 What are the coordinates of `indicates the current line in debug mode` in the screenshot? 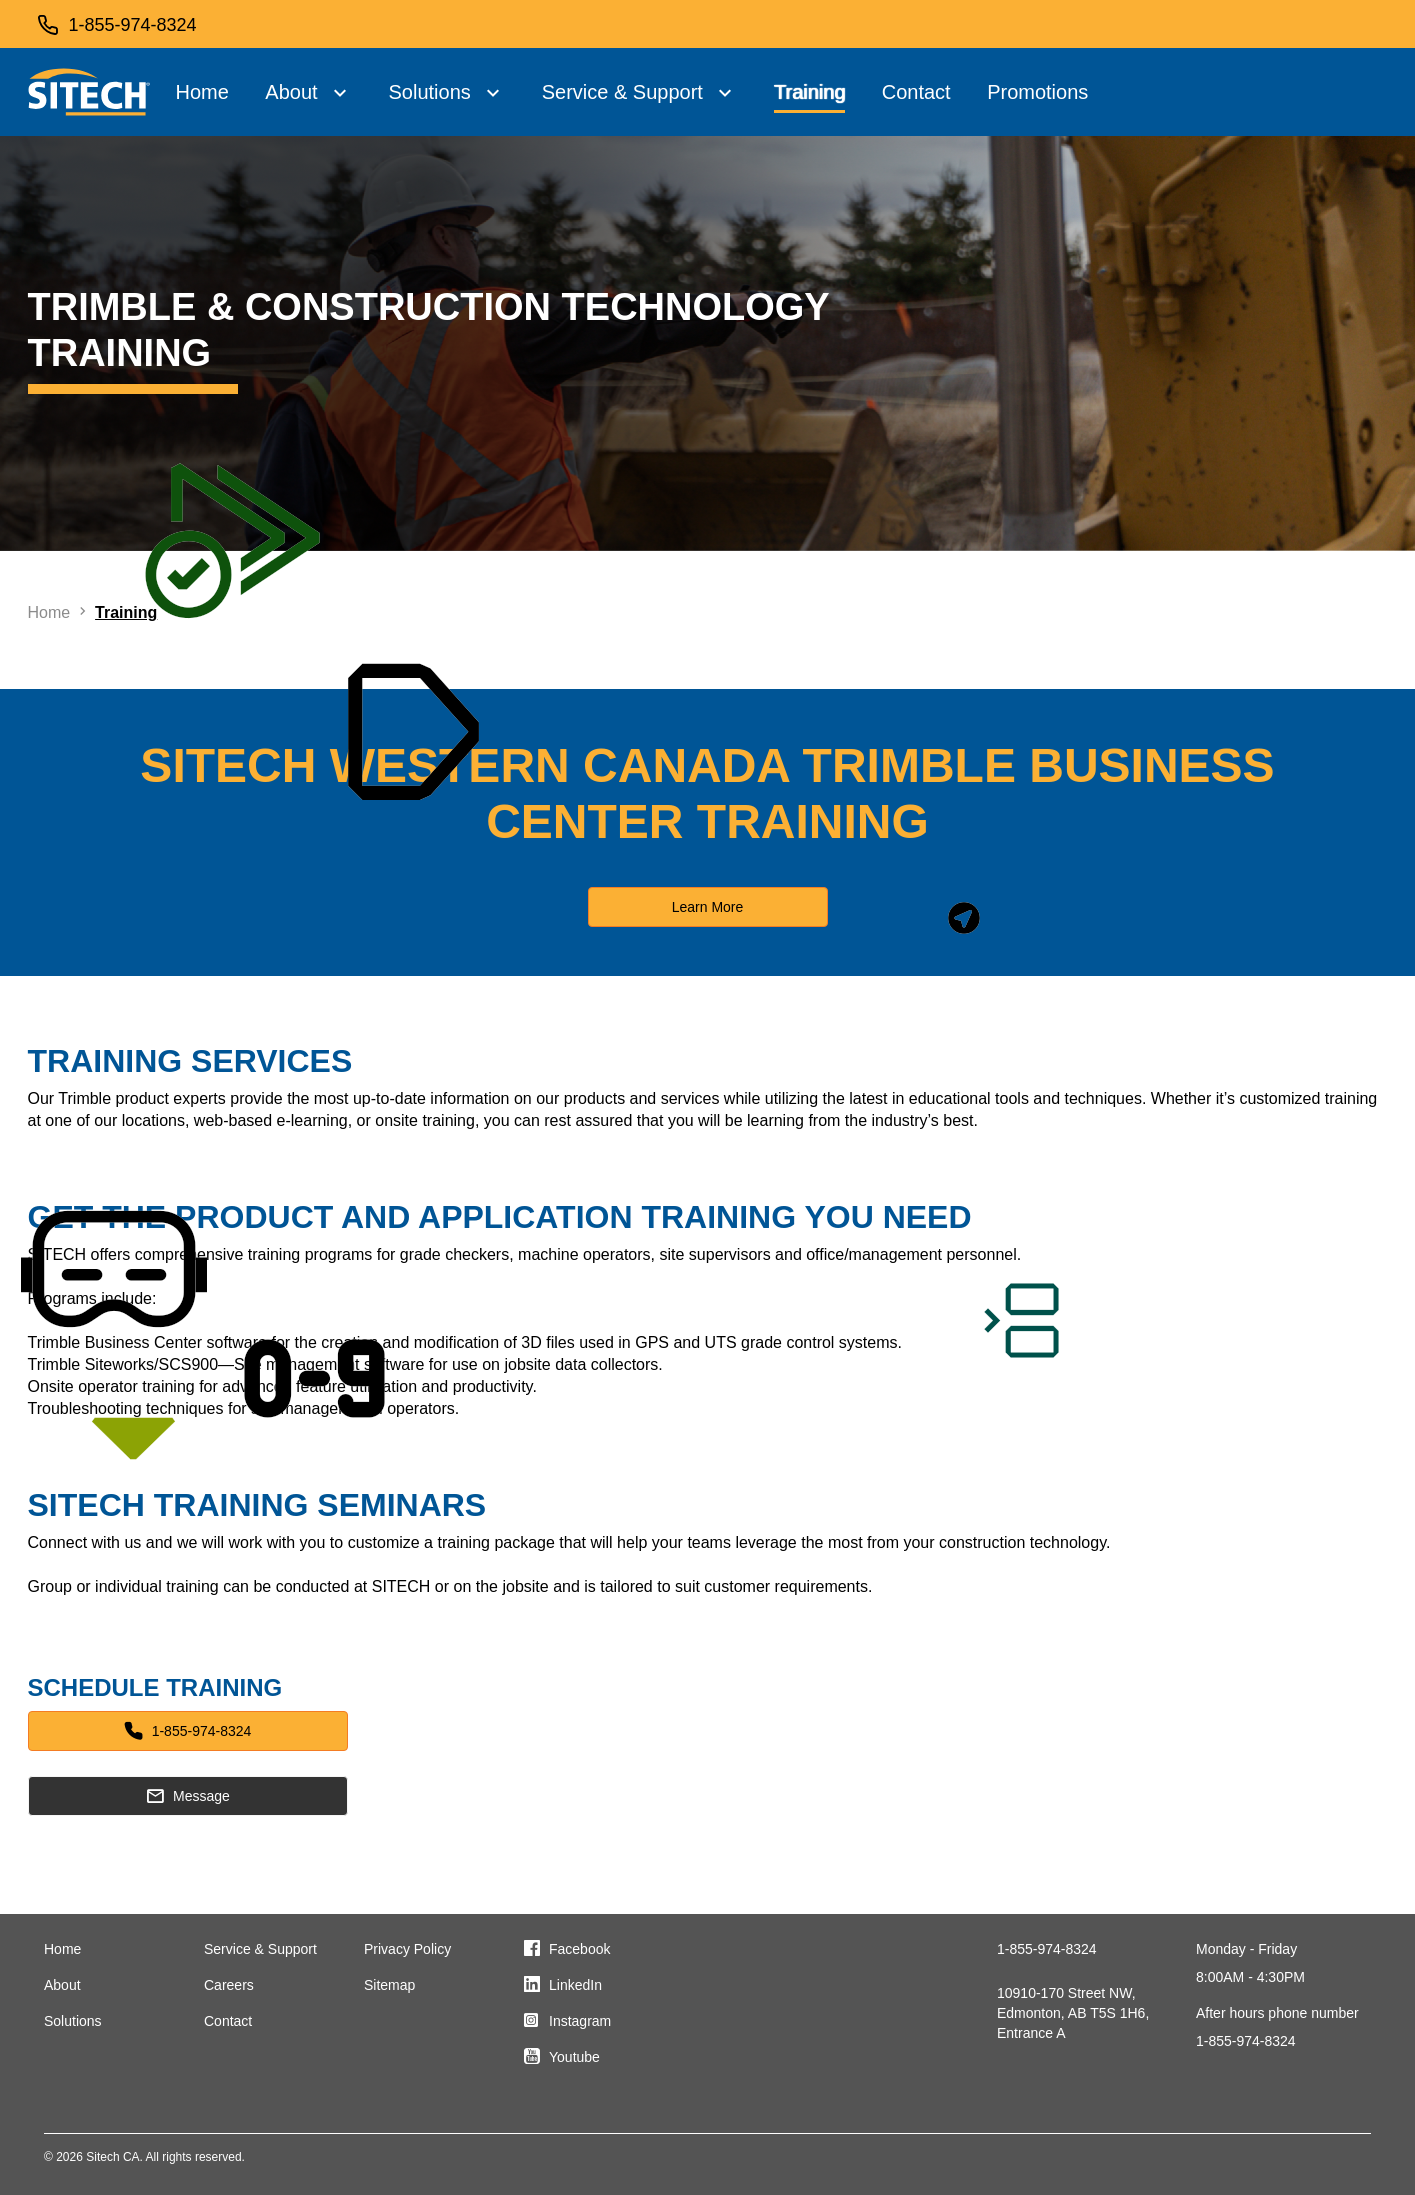 It's located at (405, 732).